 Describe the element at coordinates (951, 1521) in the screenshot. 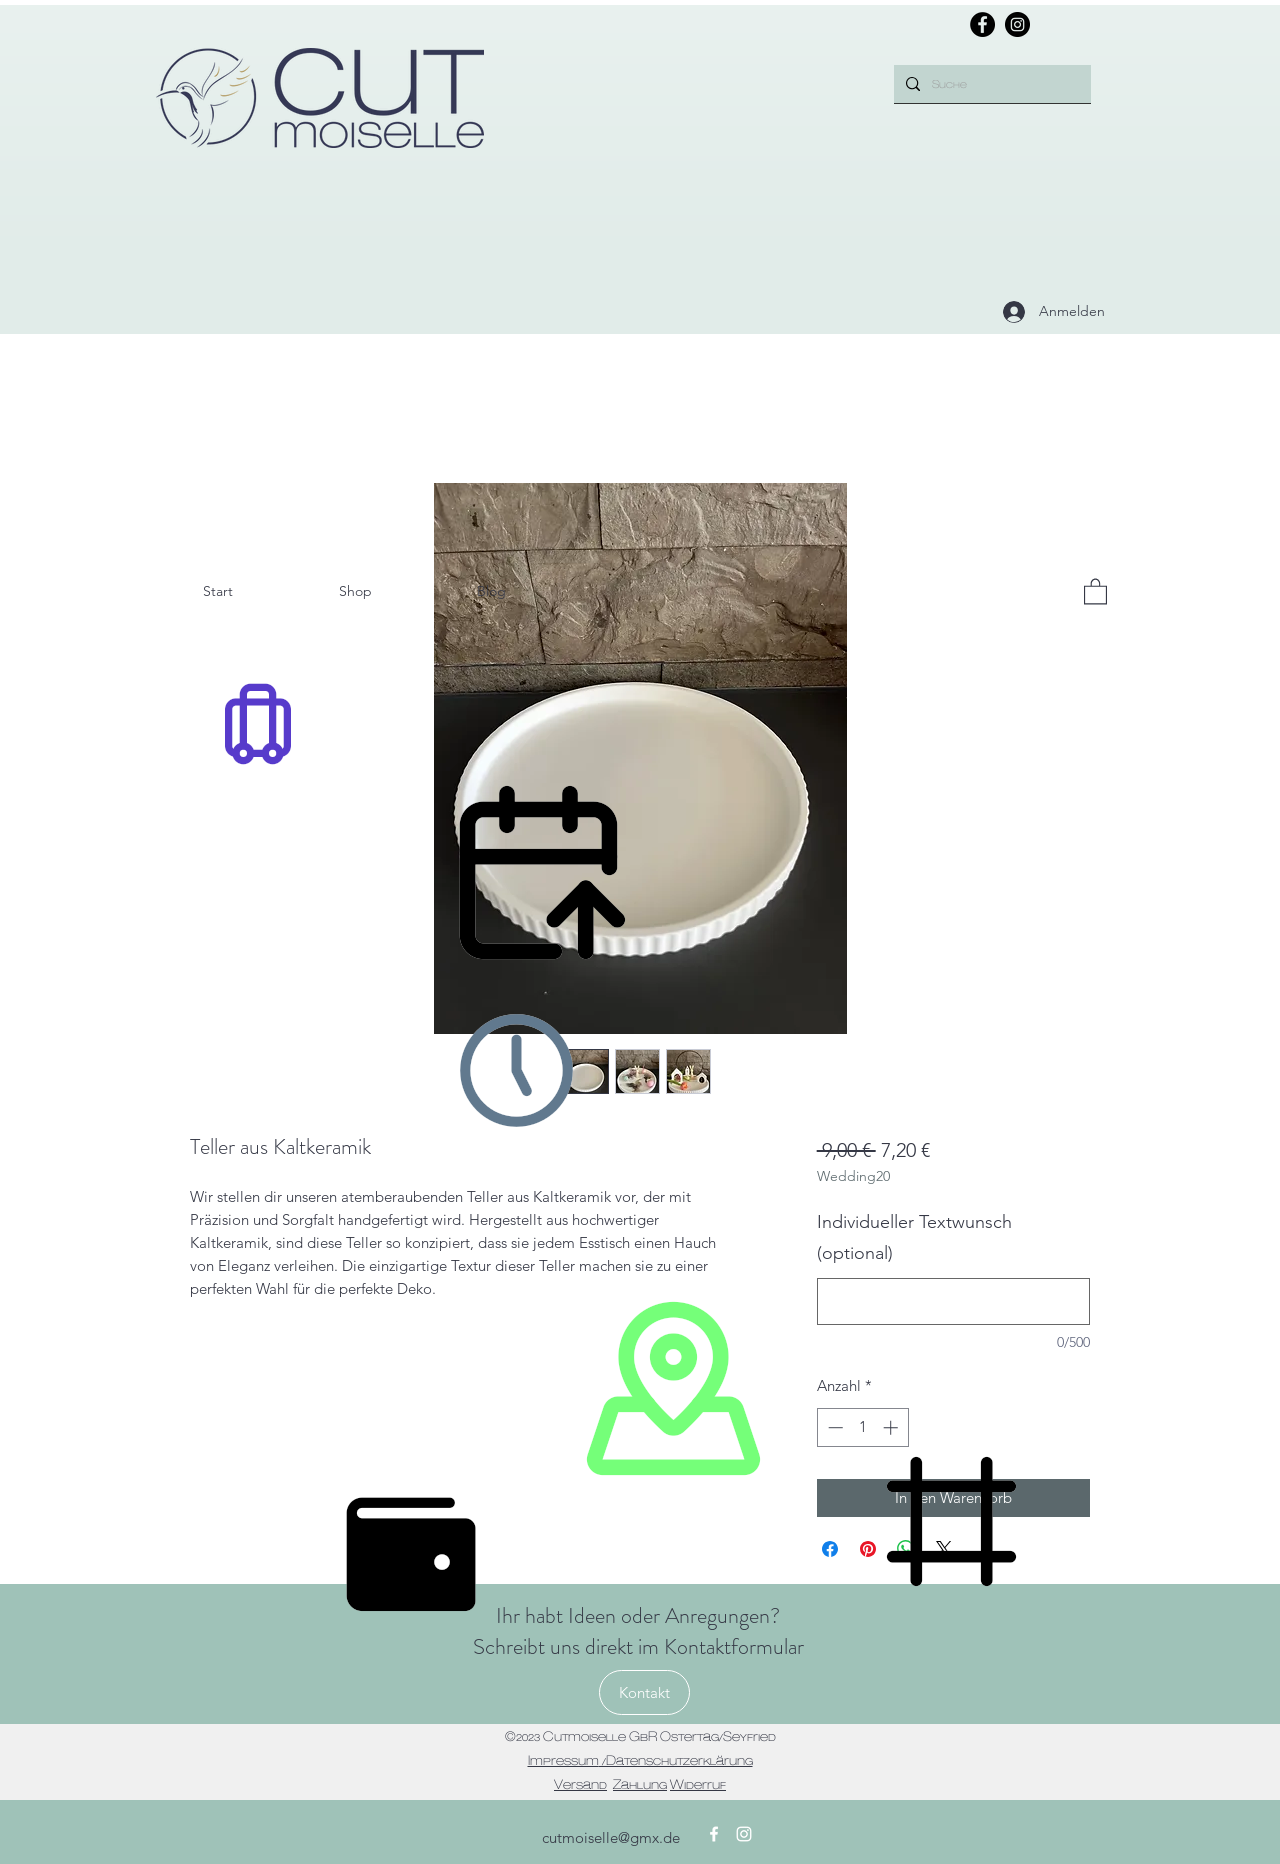

I see `adjust or define a crop area` at that location.